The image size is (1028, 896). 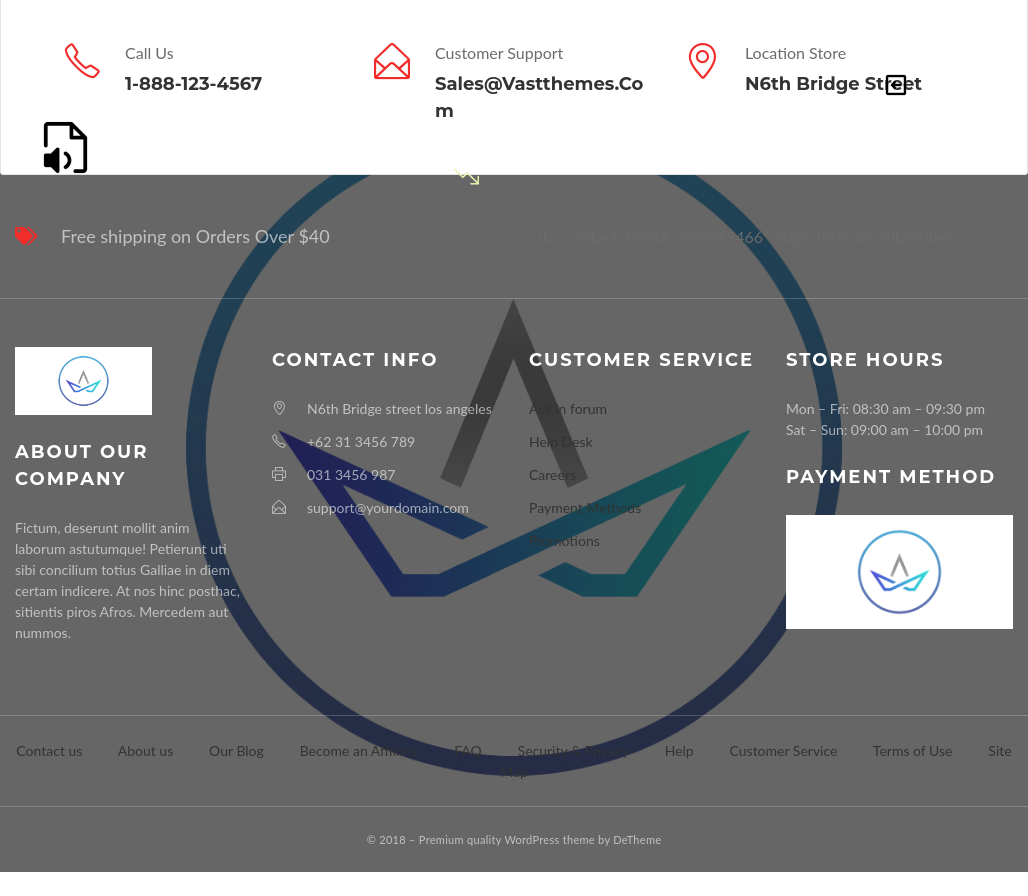 I want to click on open an audio file, so click(x=65, y=147).